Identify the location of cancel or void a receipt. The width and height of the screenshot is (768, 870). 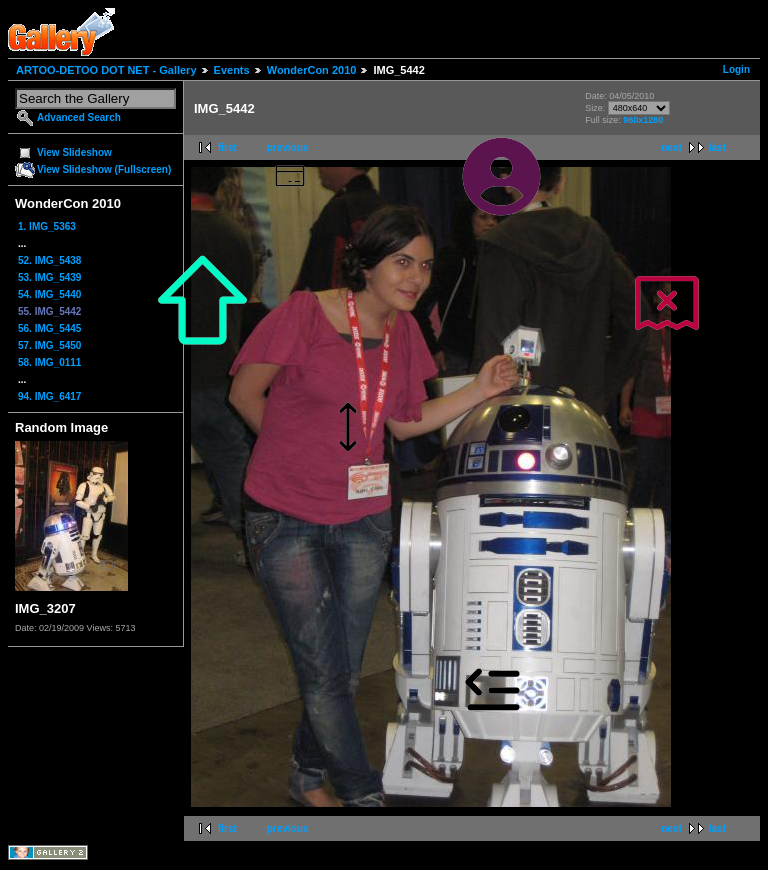
(667, 303).